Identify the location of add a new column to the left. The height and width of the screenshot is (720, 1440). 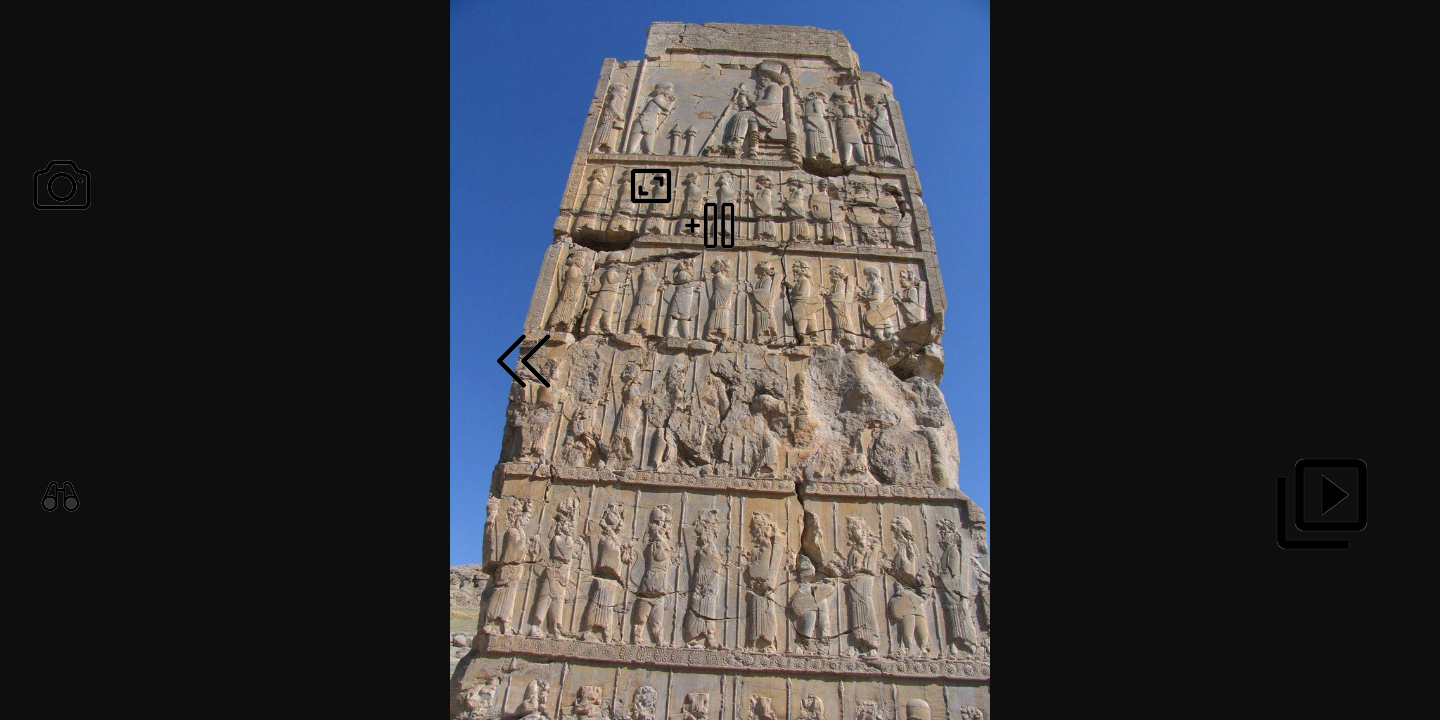
(713, 225).